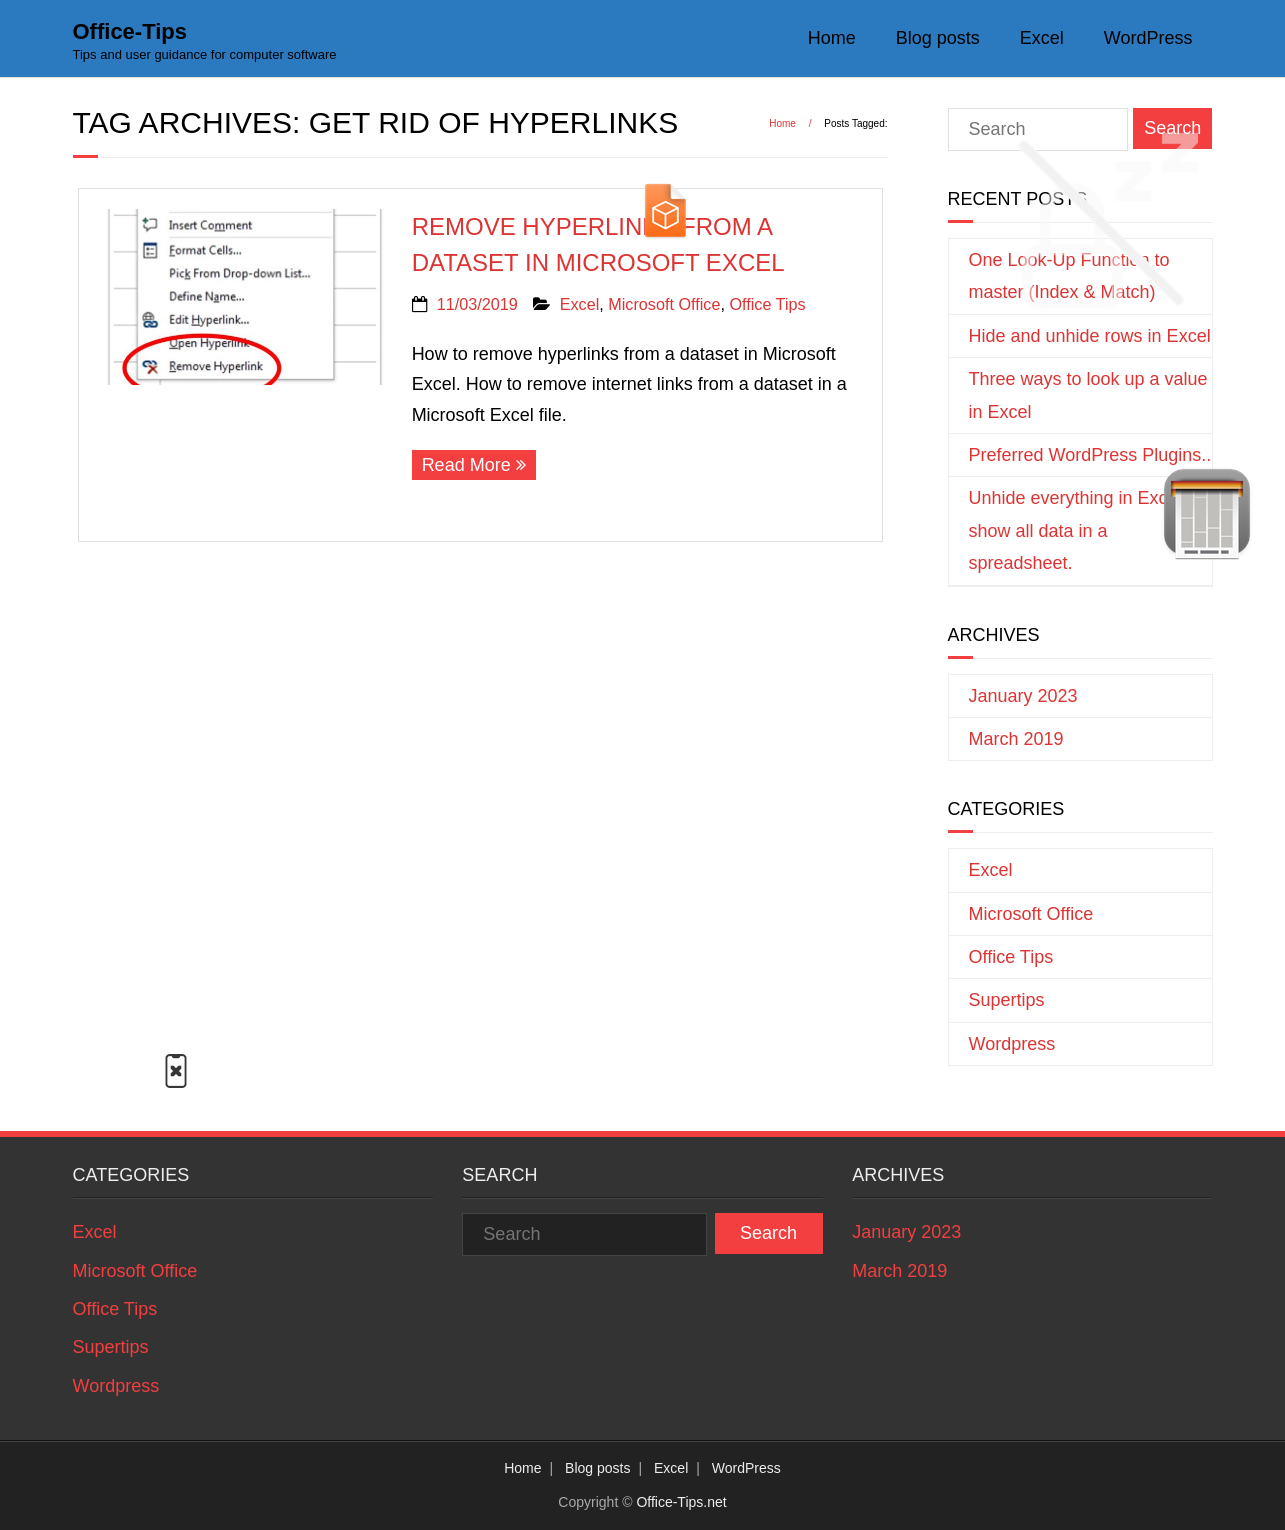  What do you see at coordinates (1107, 221) in the screenshot?
I see `system sleep mode is currently disabled` at bounding box center [1107, 221].